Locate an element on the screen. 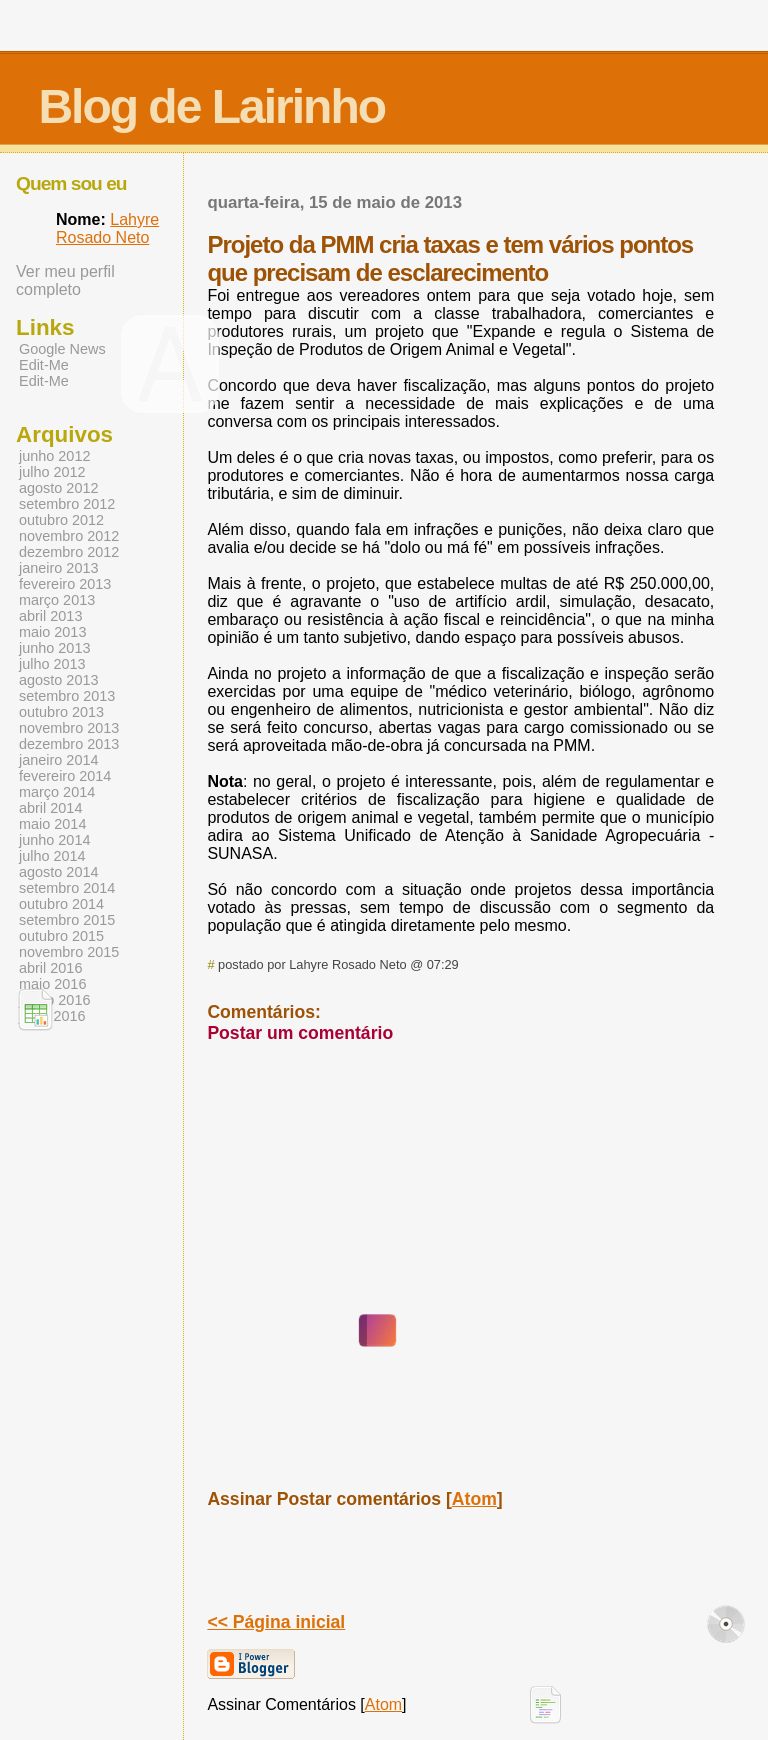  spreadsheet file type indicator is located at coordinates (35, 1009).